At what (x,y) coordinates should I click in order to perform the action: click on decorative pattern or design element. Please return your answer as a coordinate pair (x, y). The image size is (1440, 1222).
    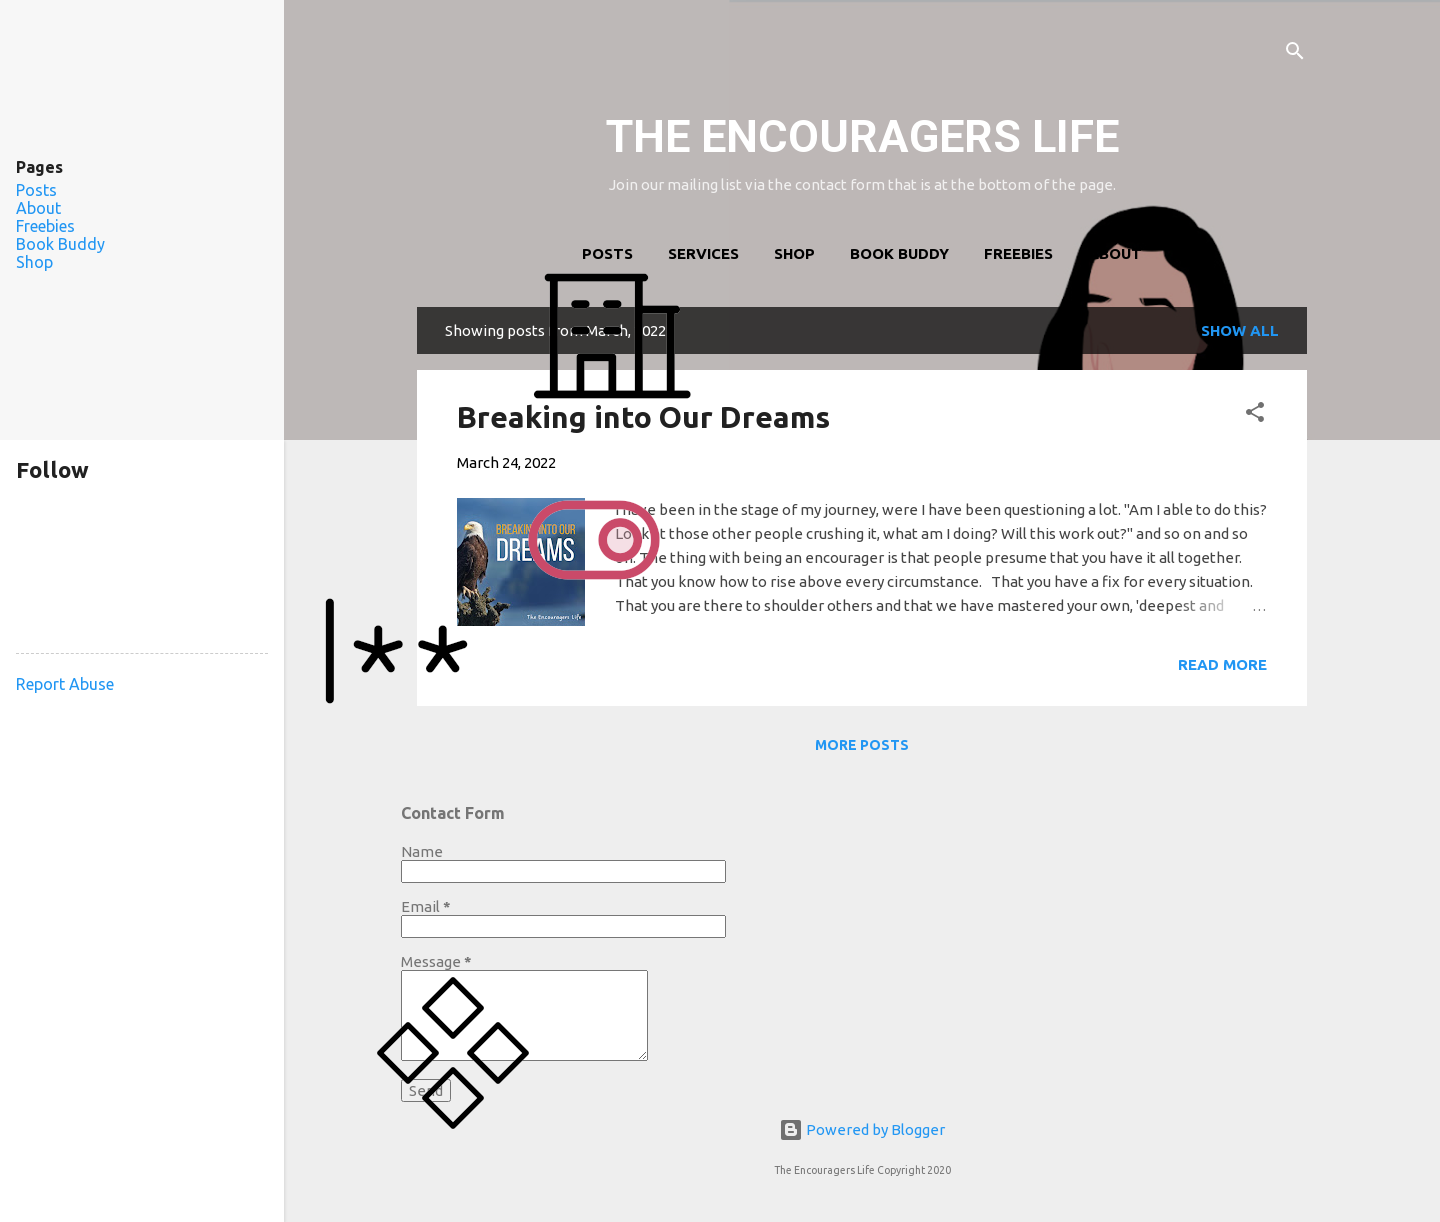
    Looking at the image, I should click on (453, 1053).